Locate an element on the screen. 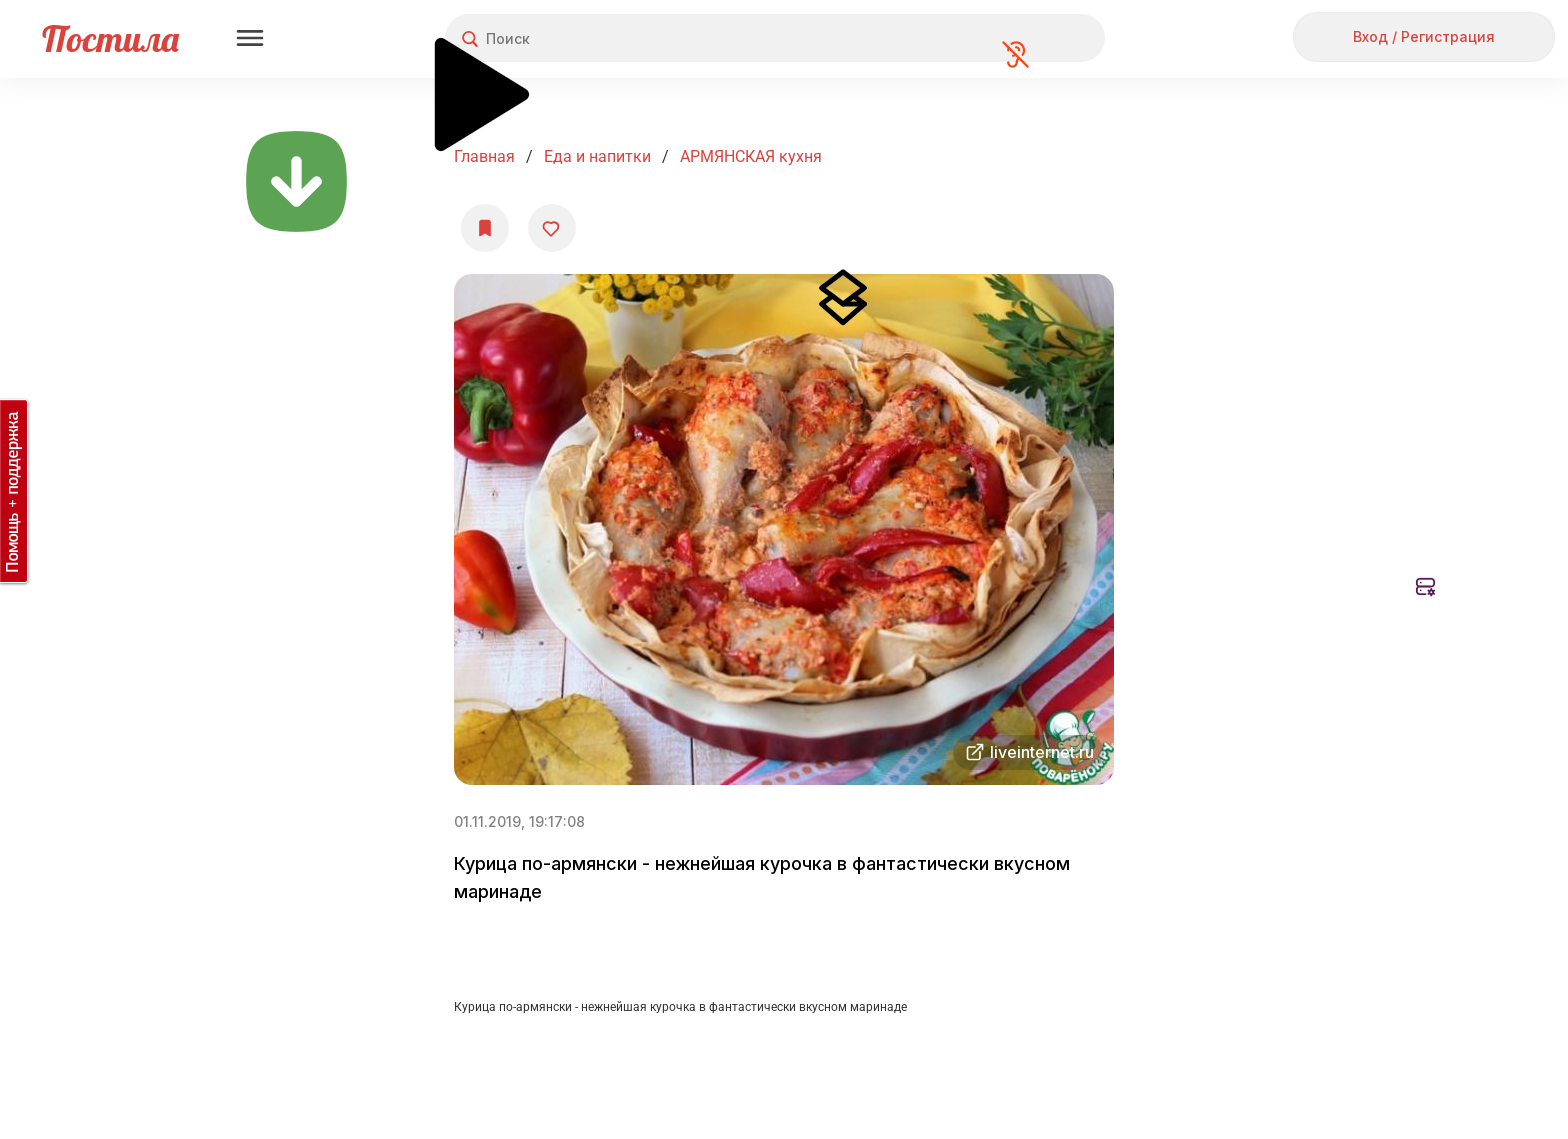 The width and height of the screenshot is (1568, 1139). play media content is located at coordinates (472, 94).